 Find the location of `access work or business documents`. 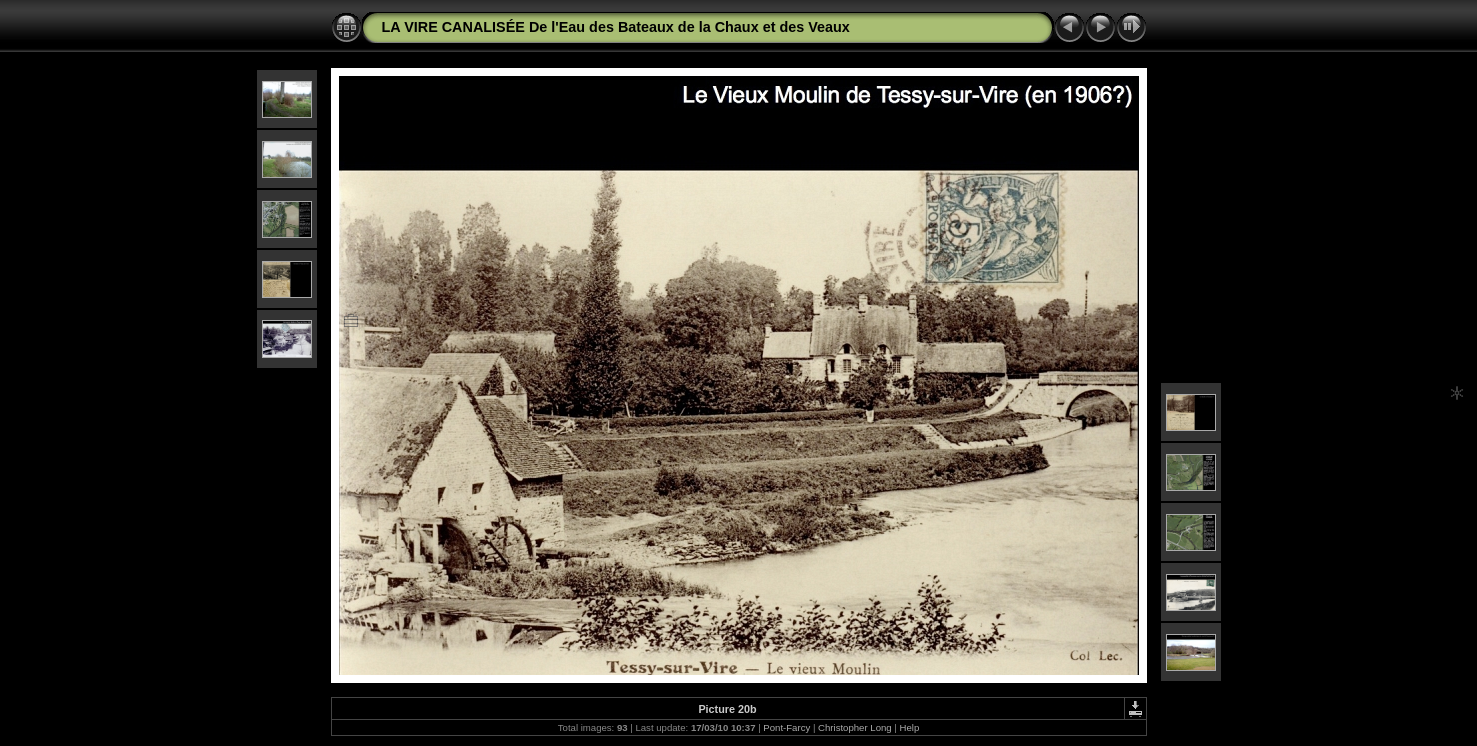

access work or business documents is located at coordinates (351, 321).